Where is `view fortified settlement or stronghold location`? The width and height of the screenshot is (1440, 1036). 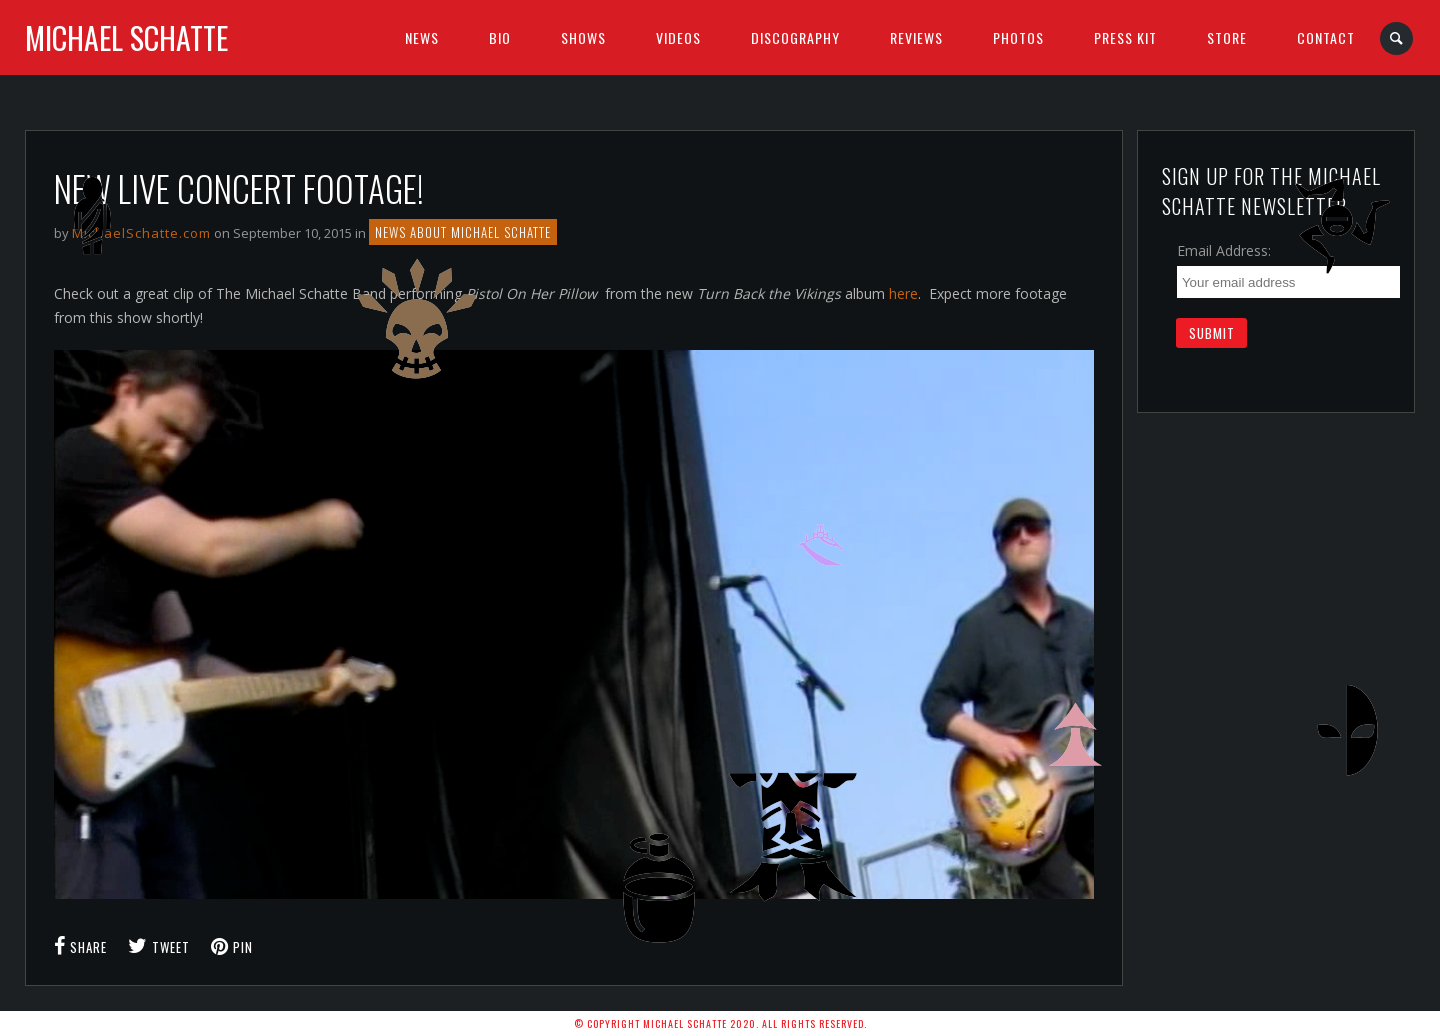 view fortified settlement or stronghold location is located at coordinates (820, 543).